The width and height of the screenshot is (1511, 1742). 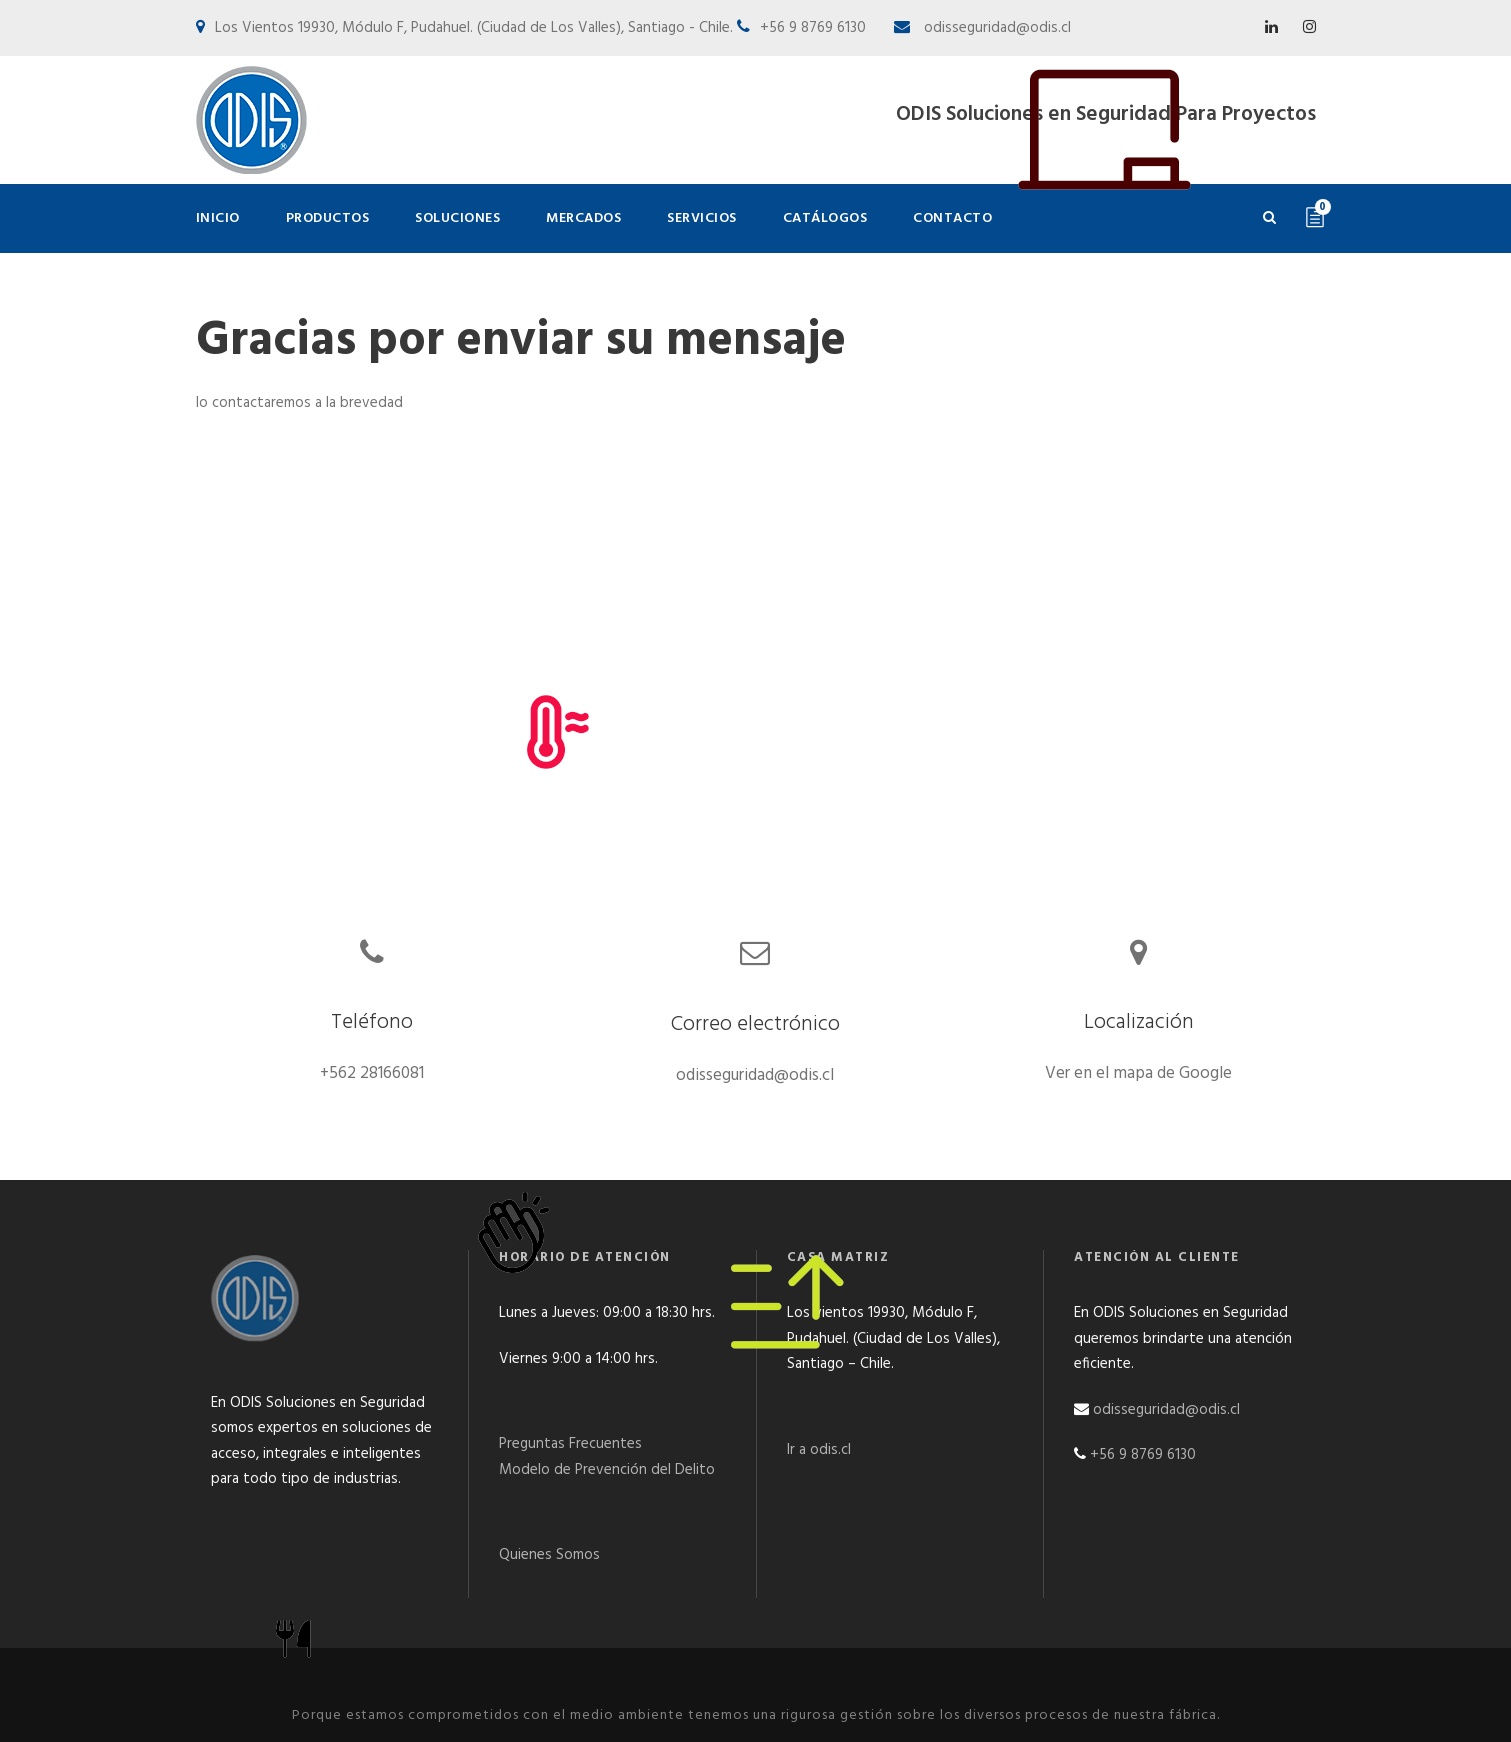 I want to click on give applause or show appreciation, so click(x=512, y=1232).